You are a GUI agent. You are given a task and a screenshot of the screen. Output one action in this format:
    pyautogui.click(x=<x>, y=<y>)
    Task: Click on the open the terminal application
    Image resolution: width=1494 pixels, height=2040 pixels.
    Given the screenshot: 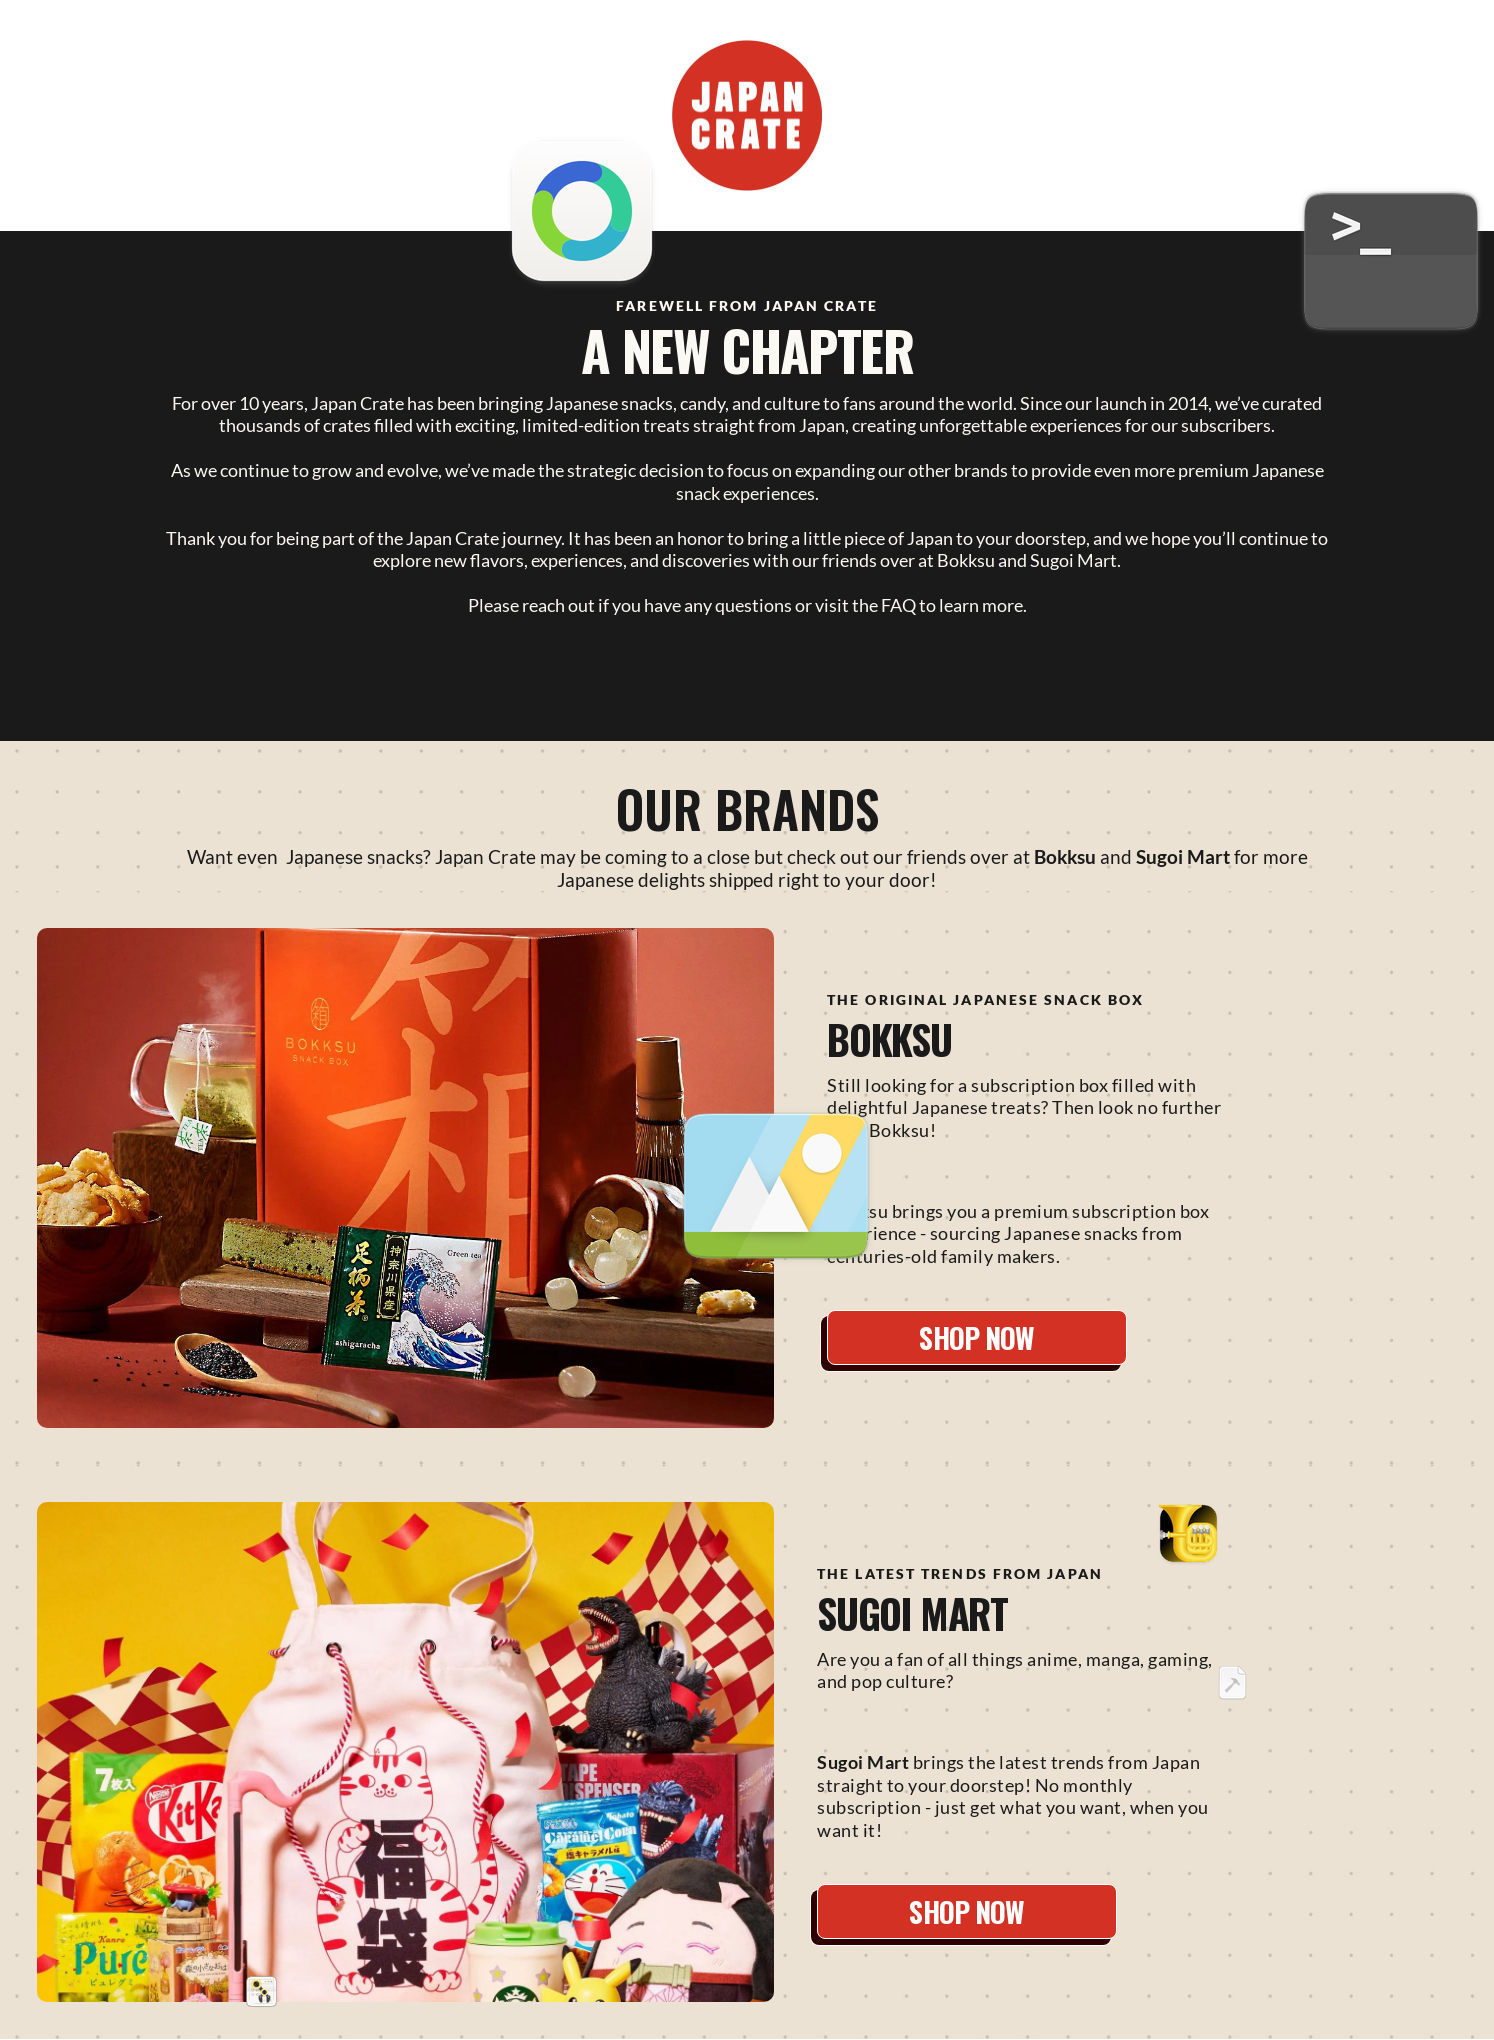 What is the action you would take?
    pyautogui.click(x=1391, y=261)
    